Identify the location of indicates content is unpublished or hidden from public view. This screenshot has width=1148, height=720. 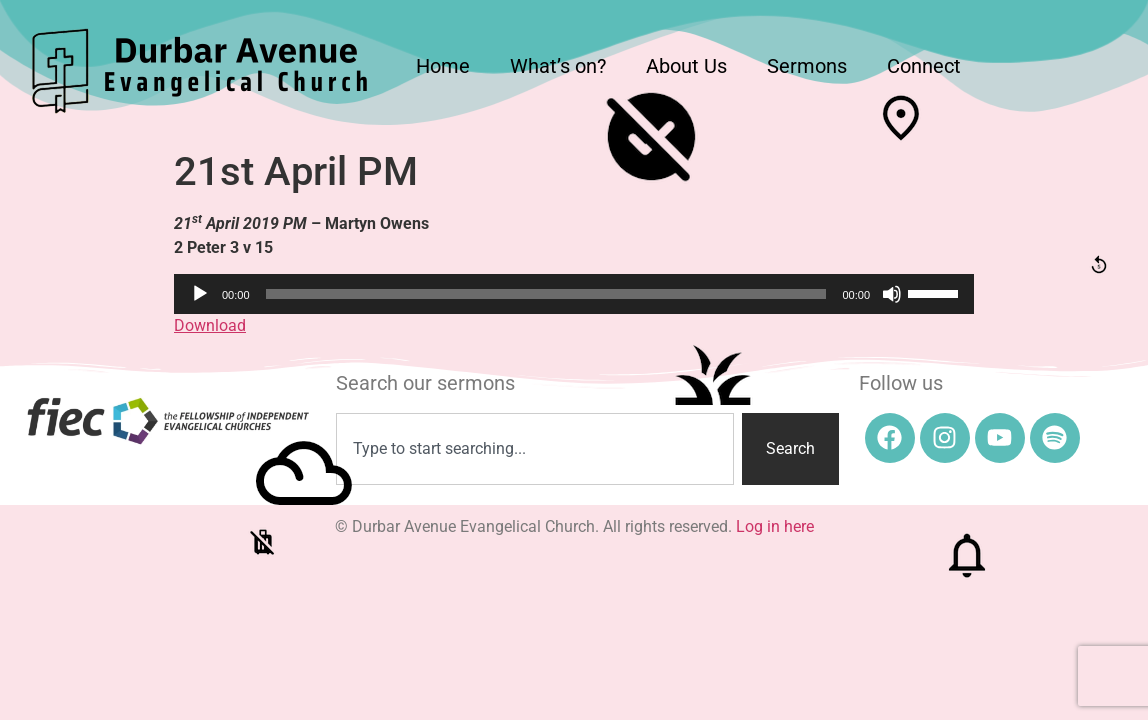
(651, 136).